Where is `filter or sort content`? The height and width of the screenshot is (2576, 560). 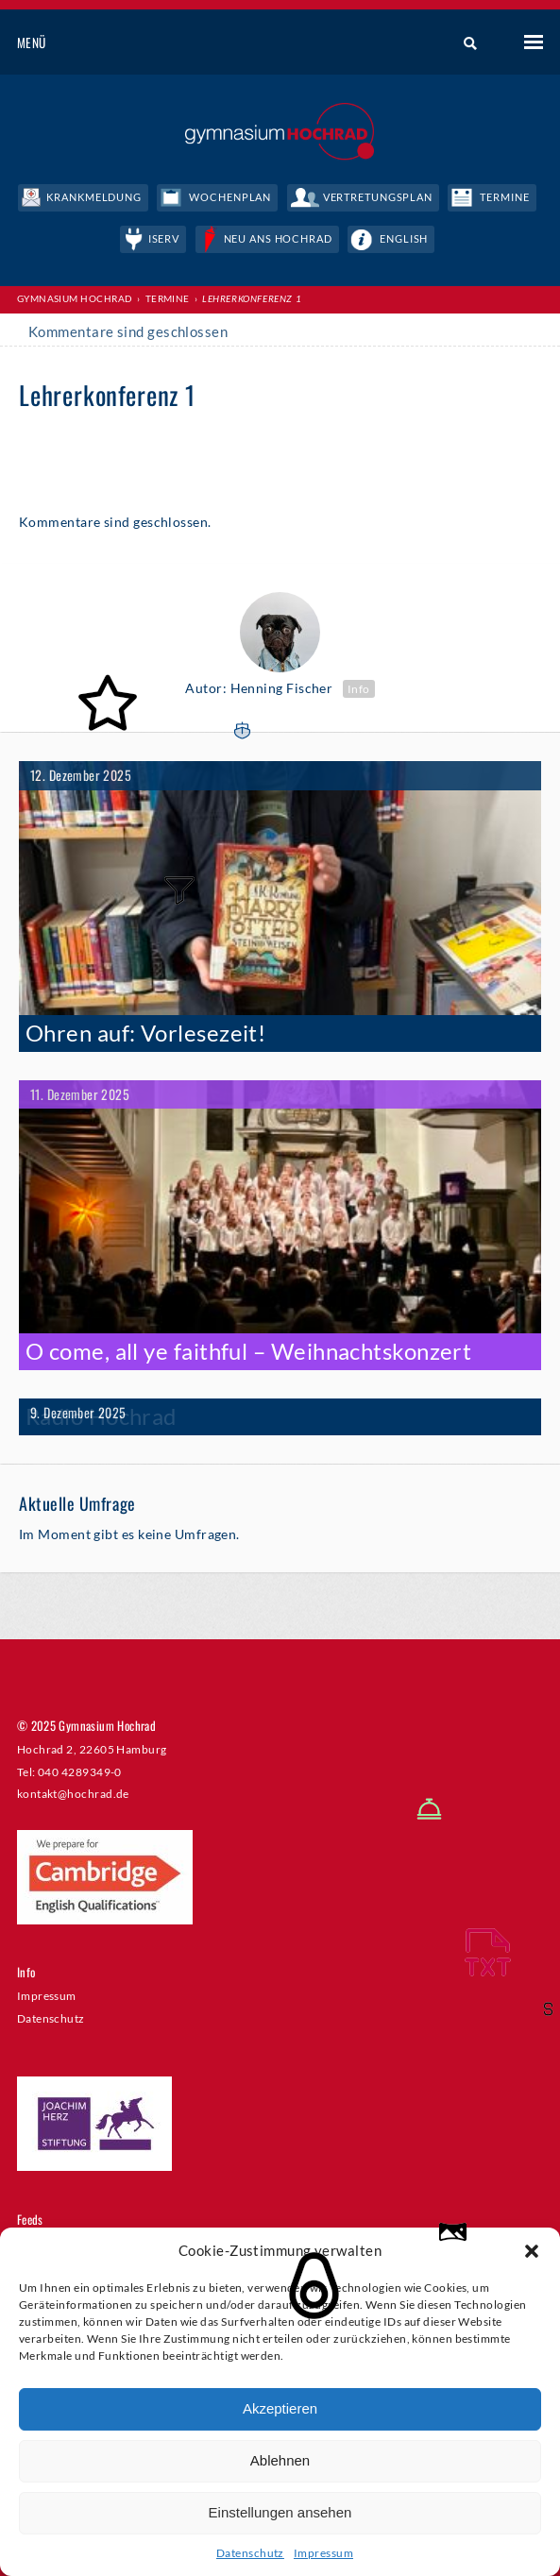 filter or sort content is located at coordinates (179, 890).